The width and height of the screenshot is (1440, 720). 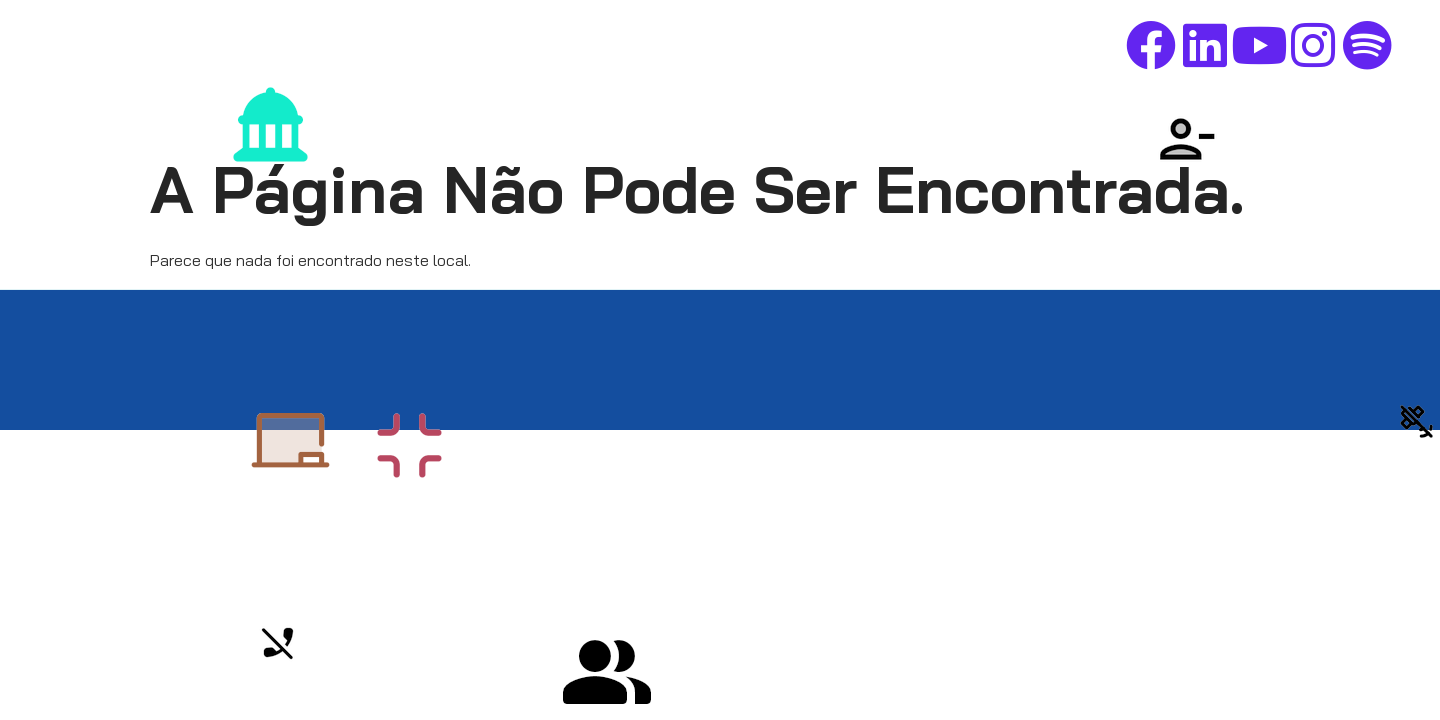 I want to click on indicates phone calls are disabled or unavailable, so click(x=278, y=642).